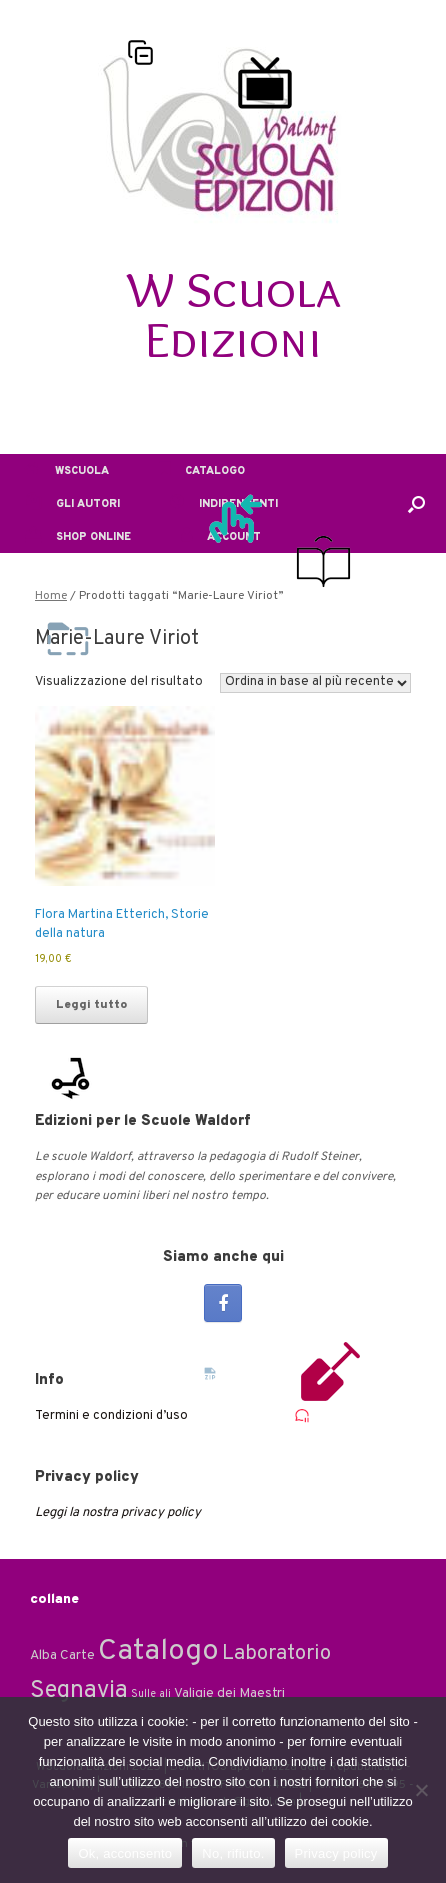  I want to click on watch TV or video content, so click(265, 86).